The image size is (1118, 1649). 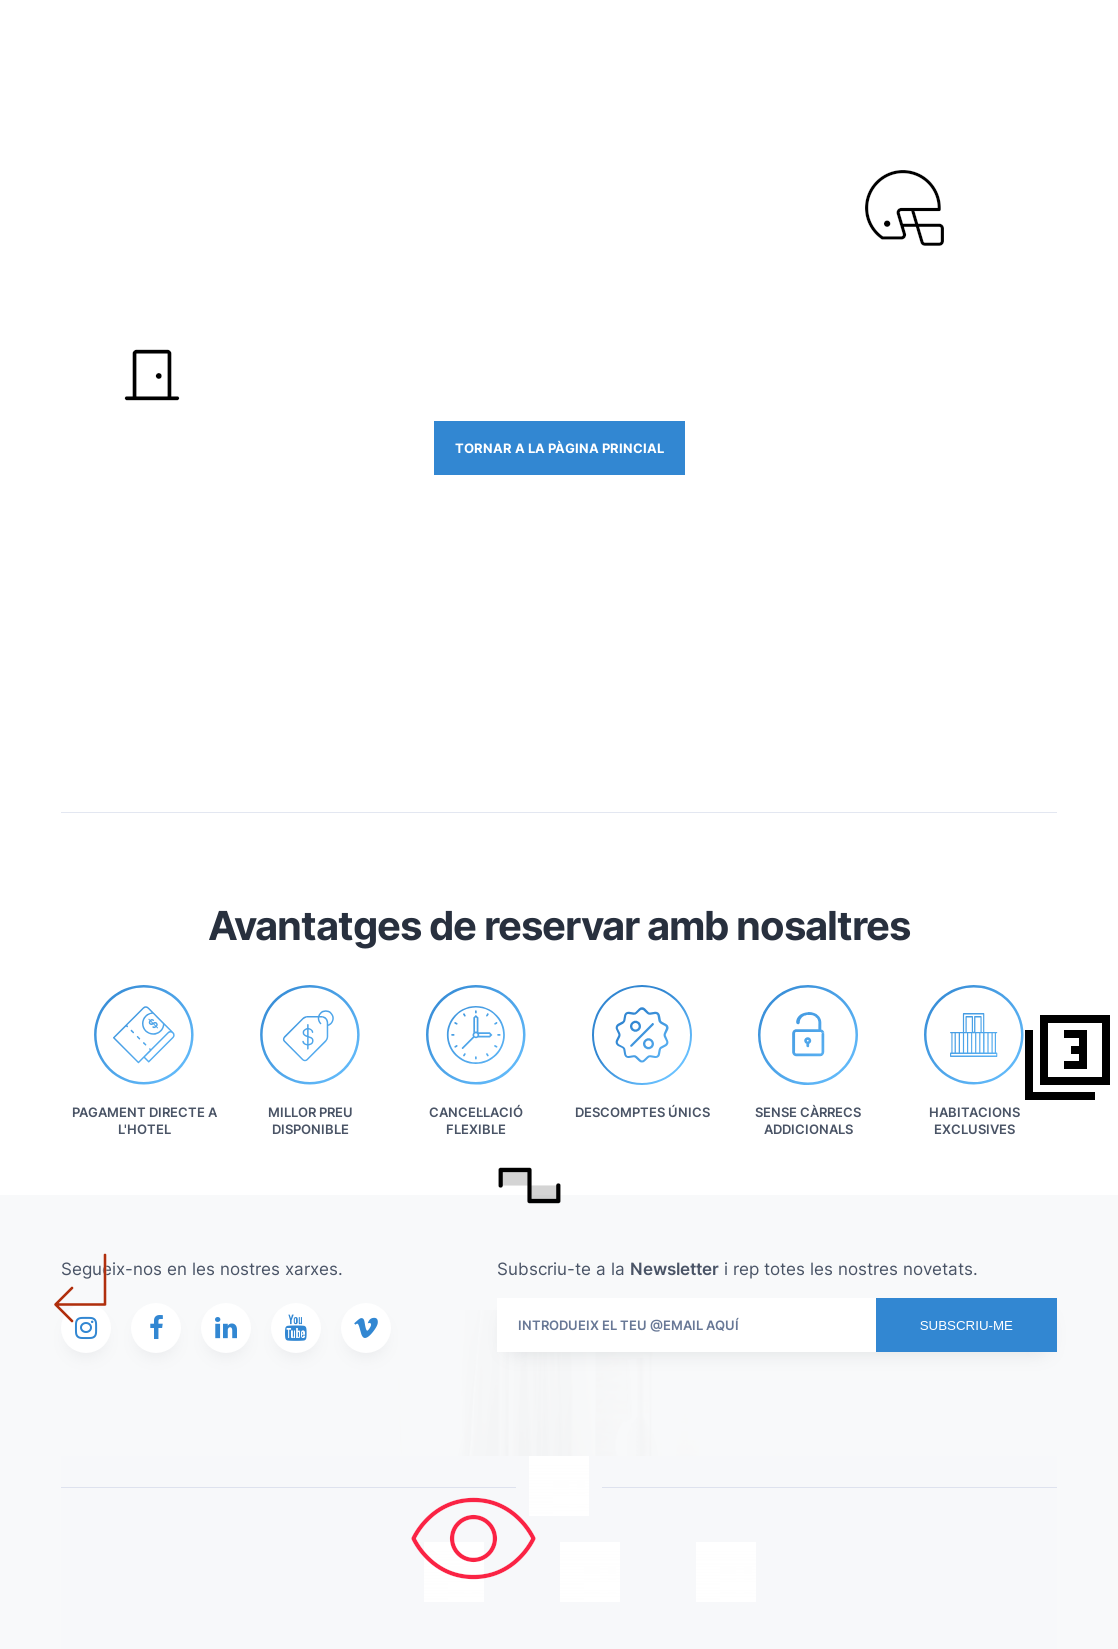 I want to click on apply filter preset 3, so click(x=1067, y=1057).